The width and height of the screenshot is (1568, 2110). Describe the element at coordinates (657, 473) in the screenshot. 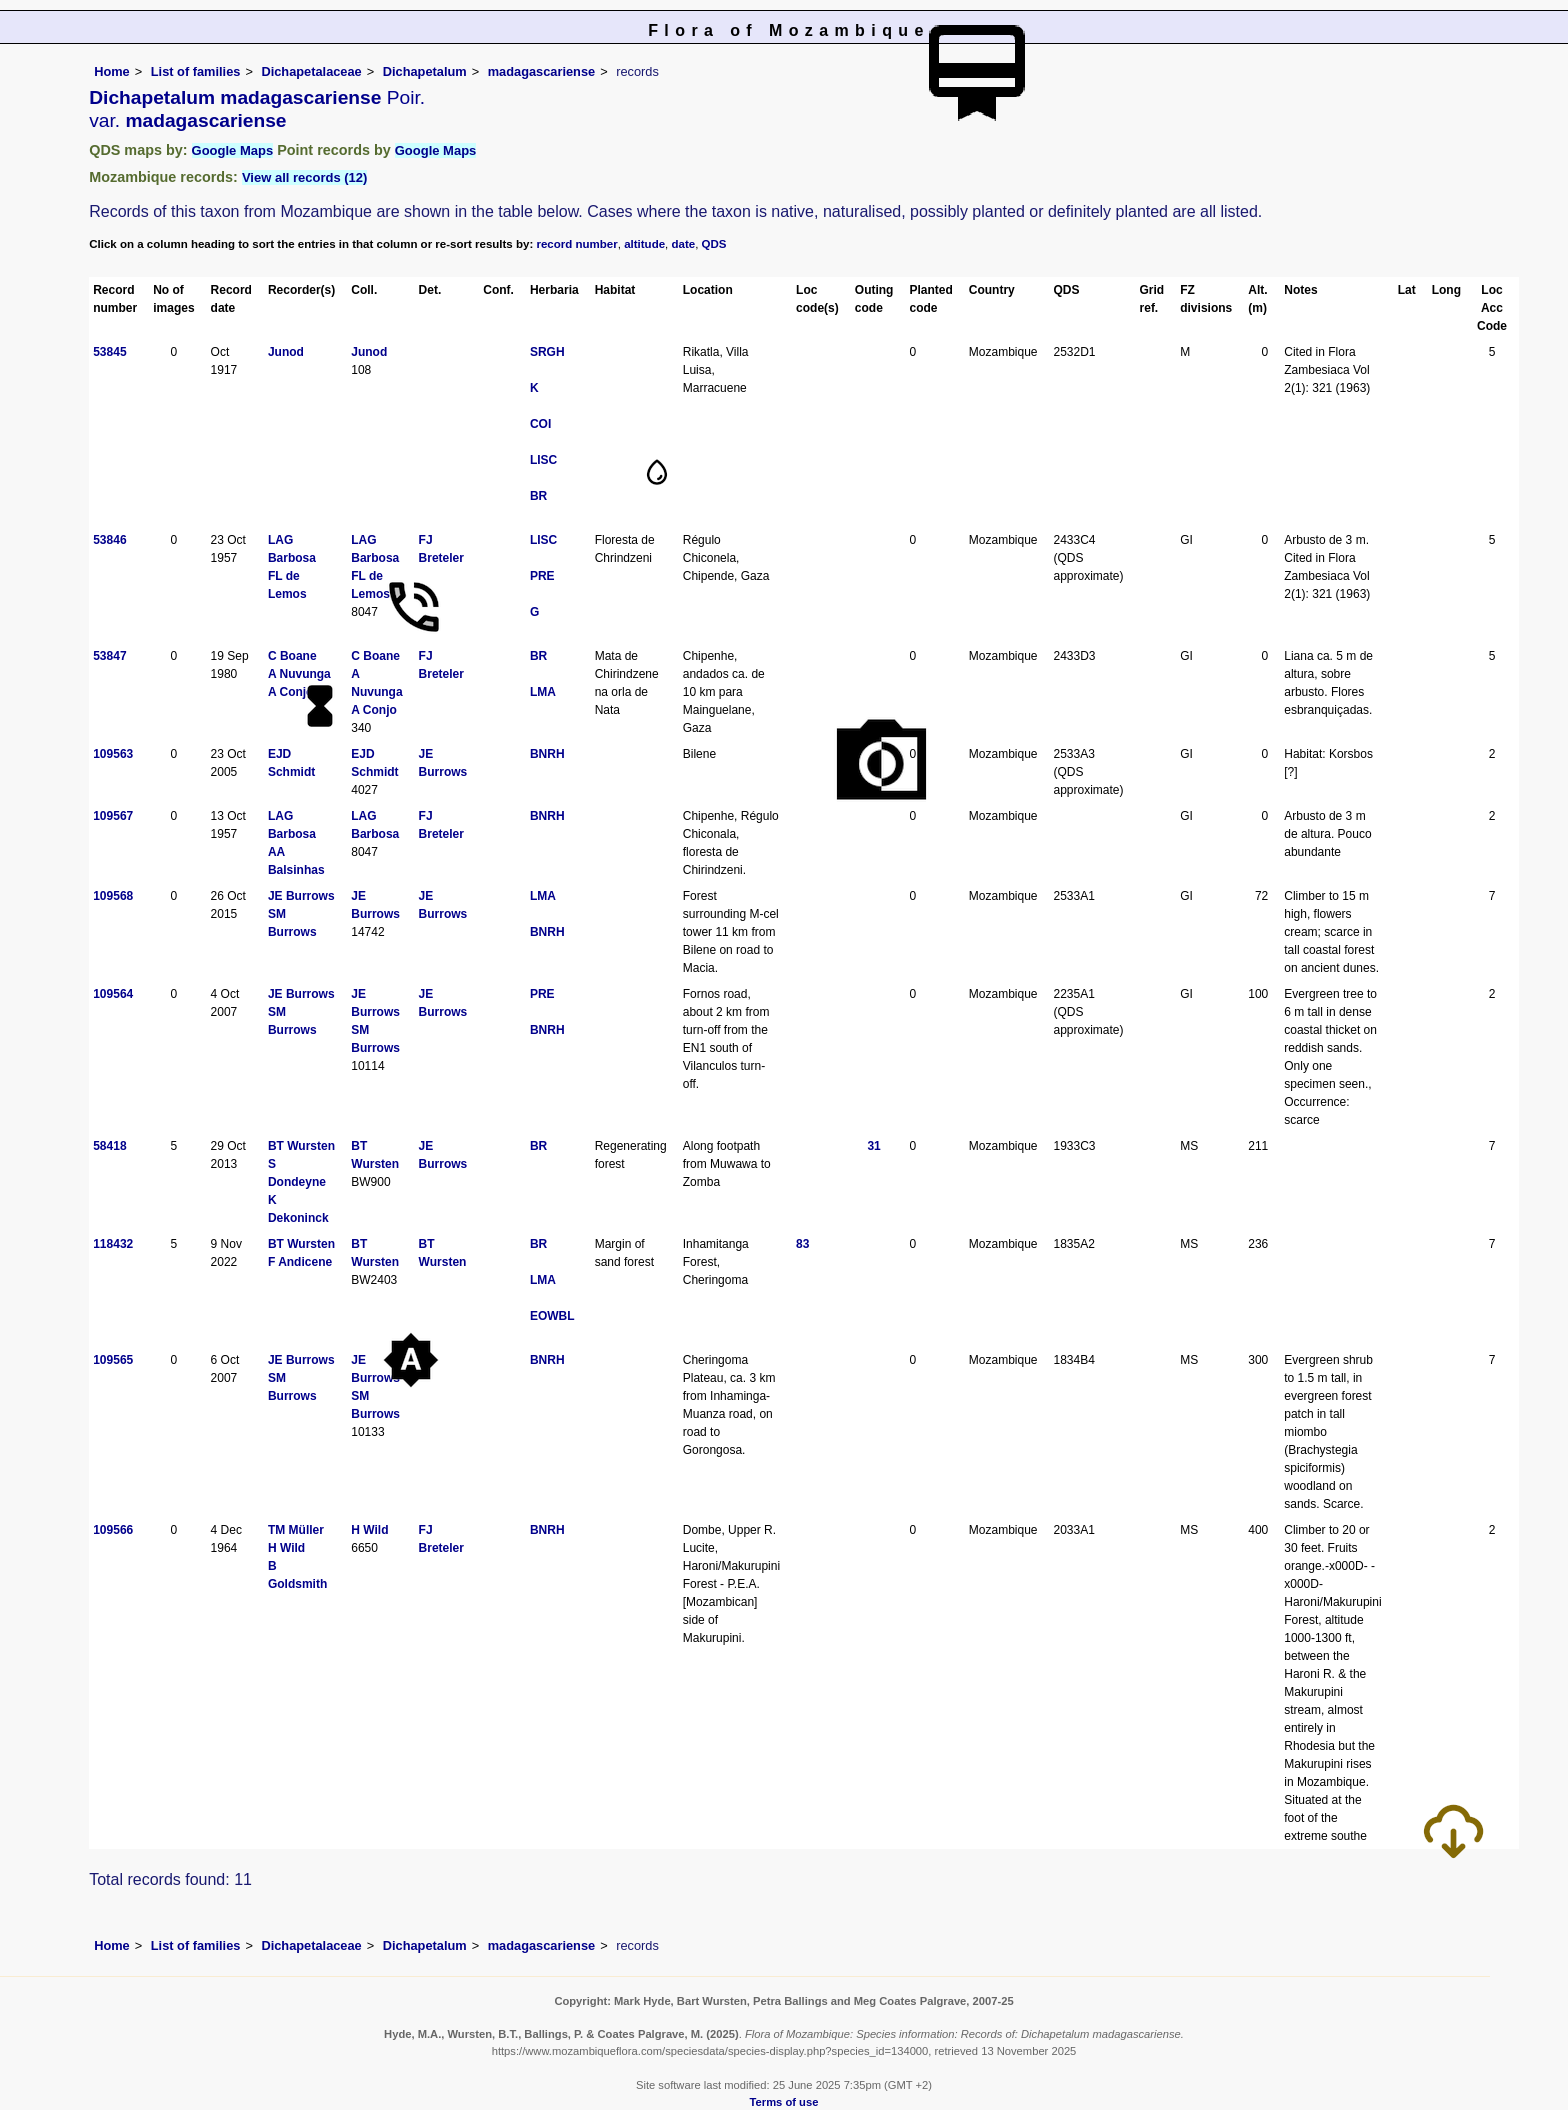

I see `adjust water or liquid settings` at that location.